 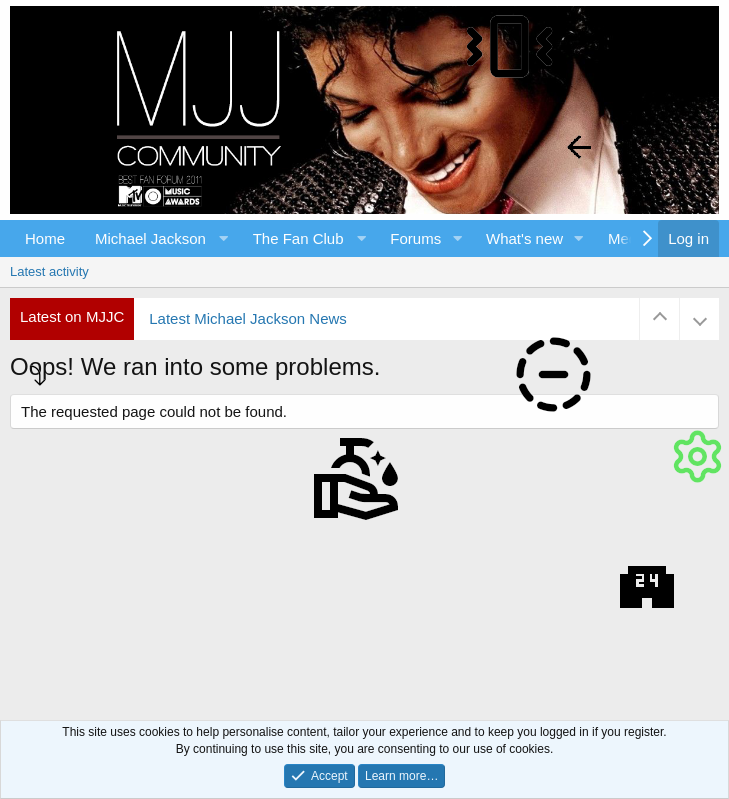 What do you see at coordinates (509, 46) in the screenshot?
I see `toggle phone vibration mode` at bounding box center [509, 46].